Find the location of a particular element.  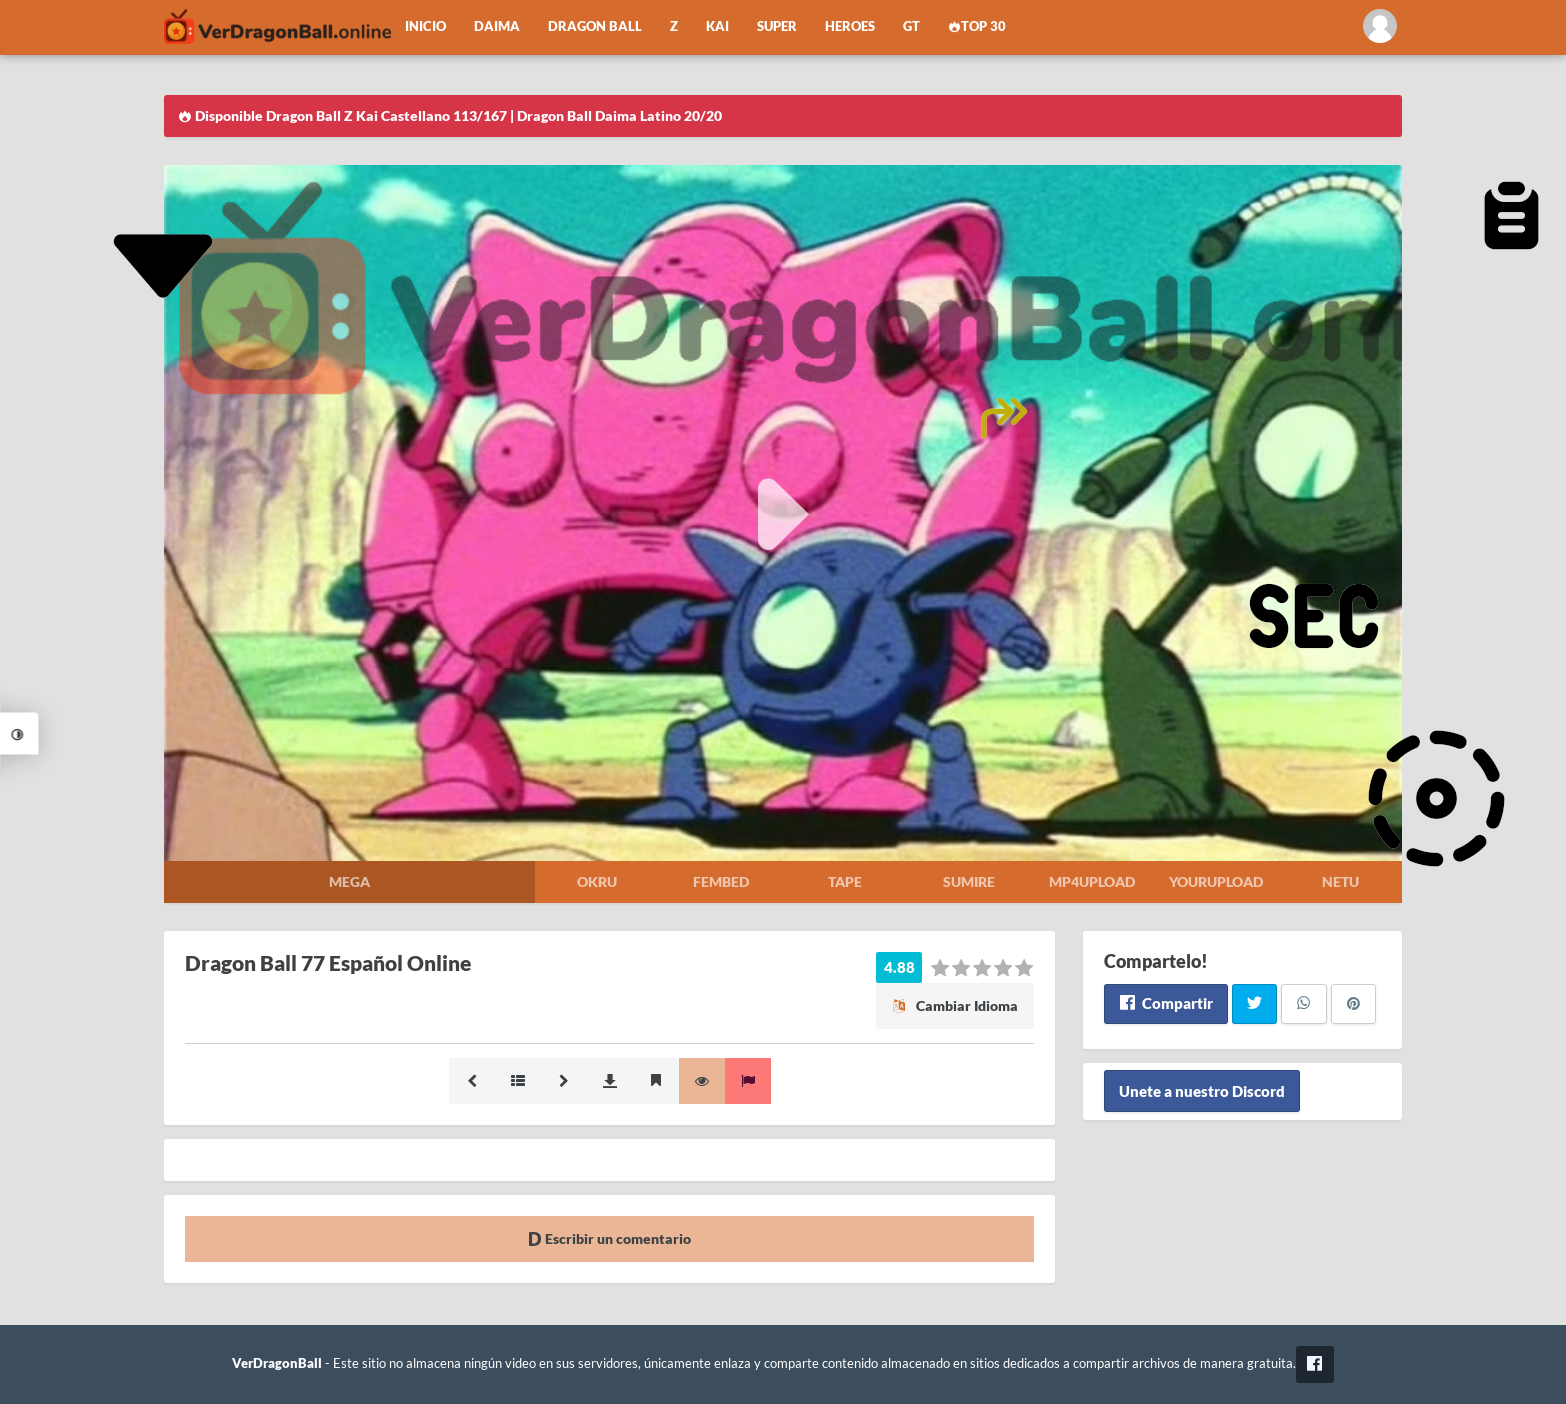

forward message to multiple recipients is located at coordinates (1005, 419).